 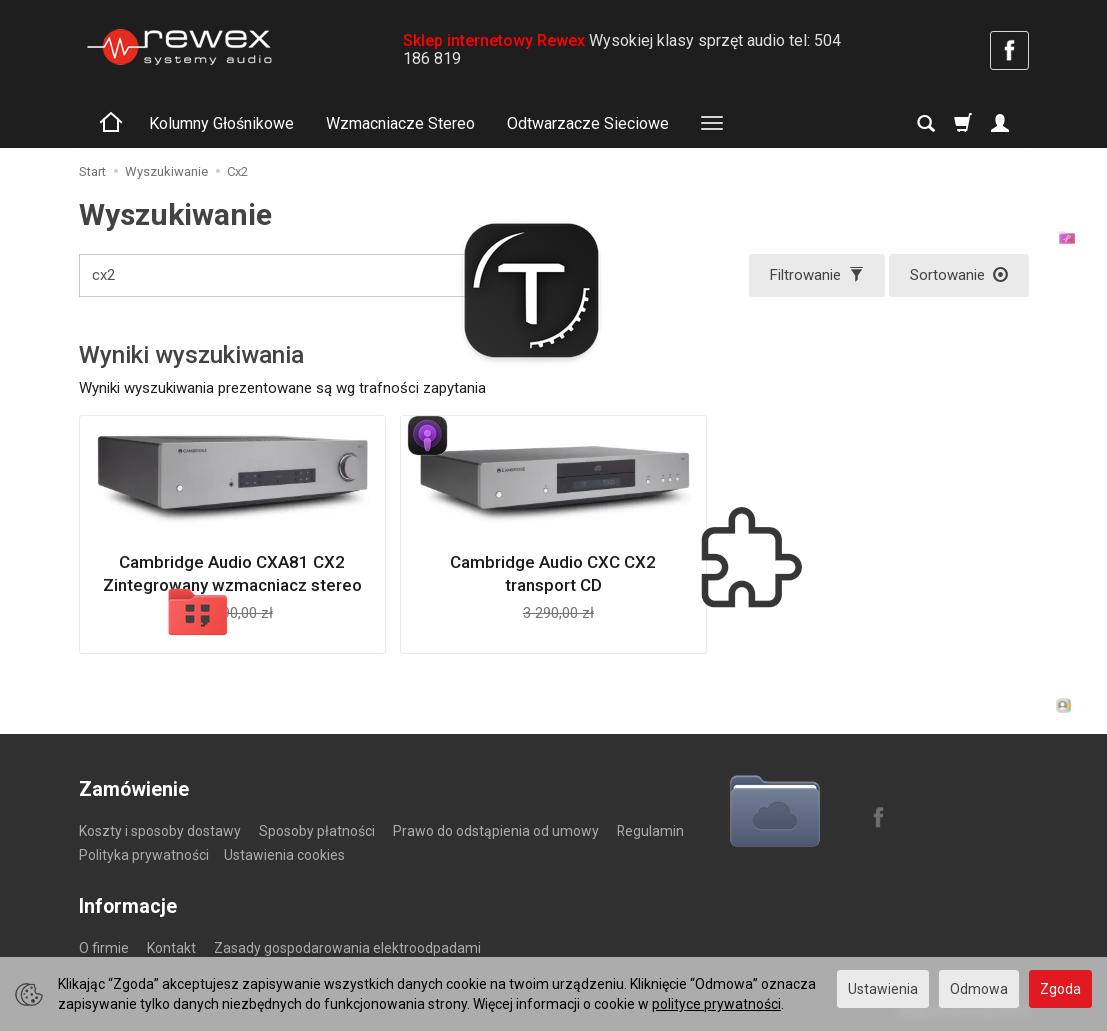 I want to click on open forth programming language projects folder, so click(x=197, y=613).